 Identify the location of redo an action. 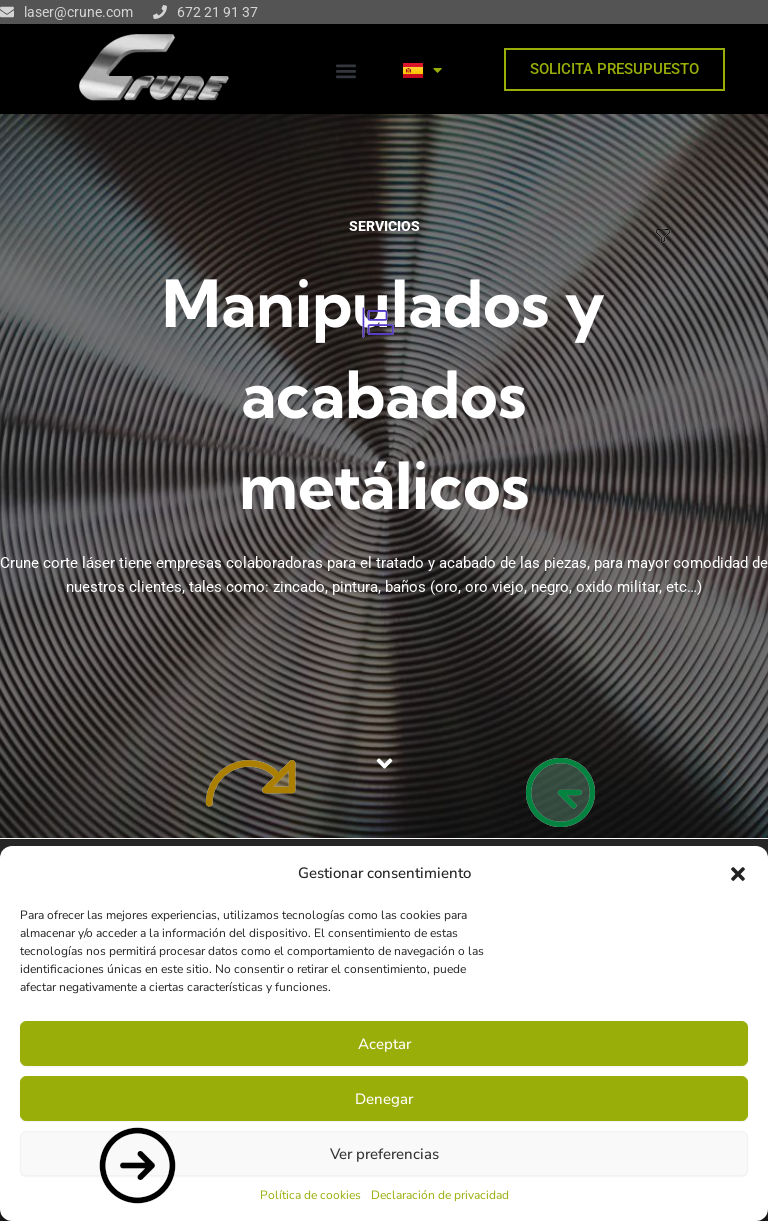
(249, 780).